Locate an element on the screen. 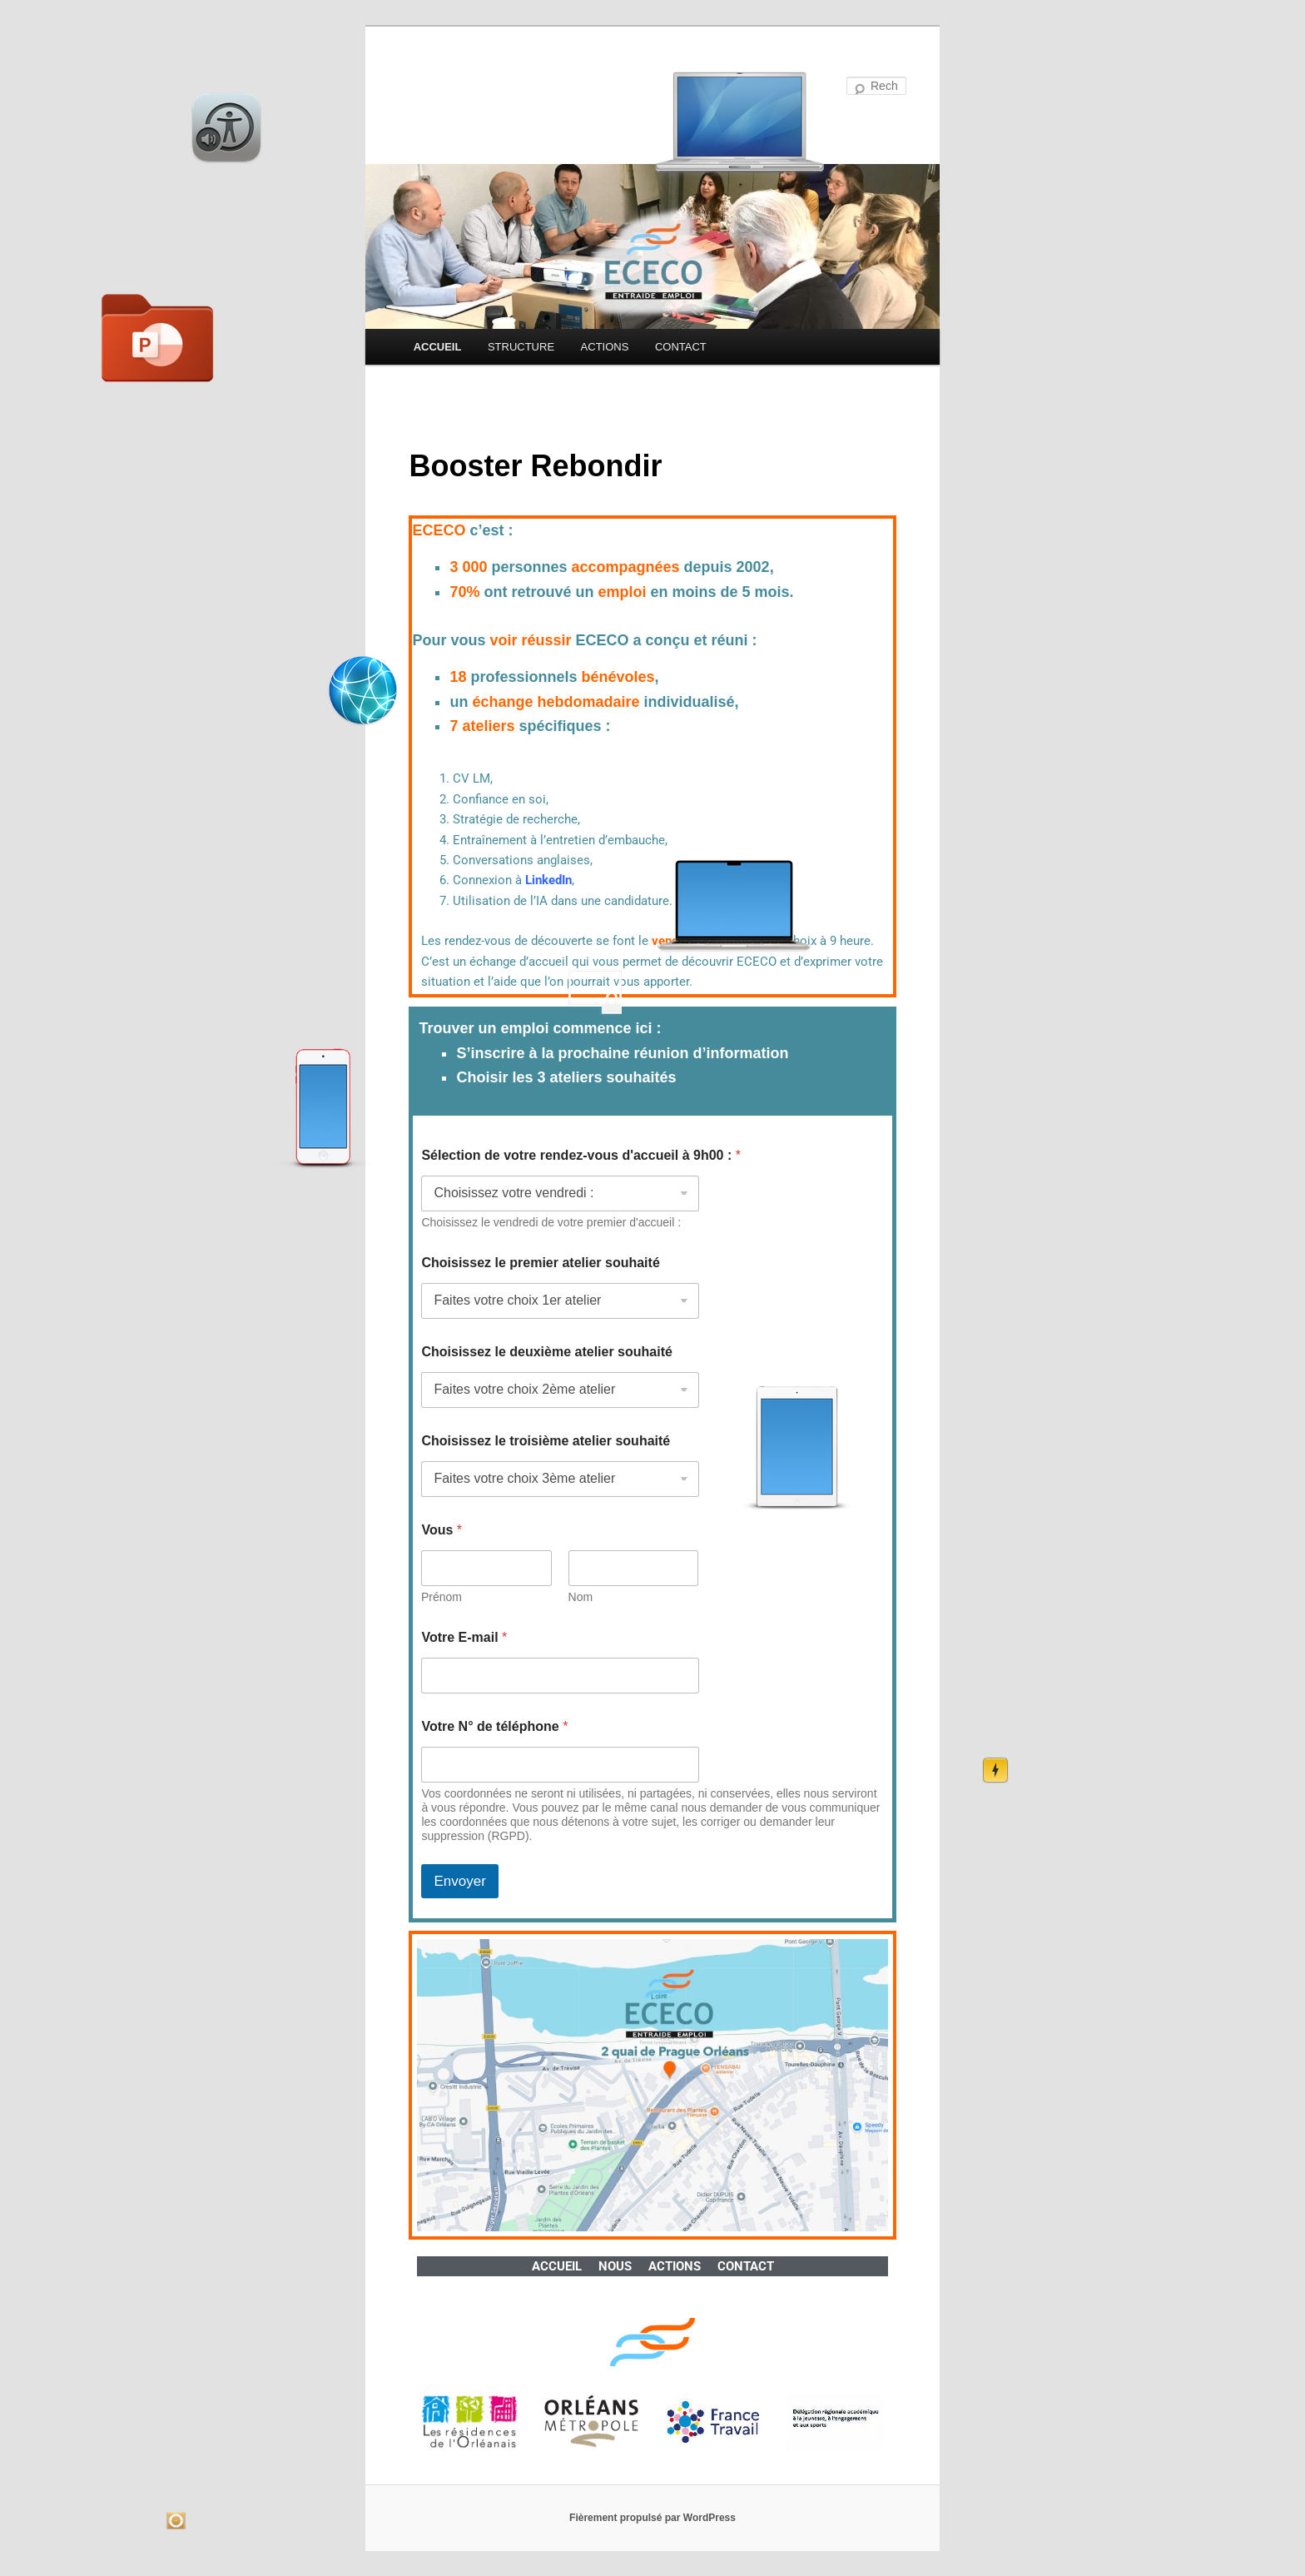 The width and height of the screenshot is (1305, 2576). represents this macbook air device in system settings is located at coordinates (734, 892).